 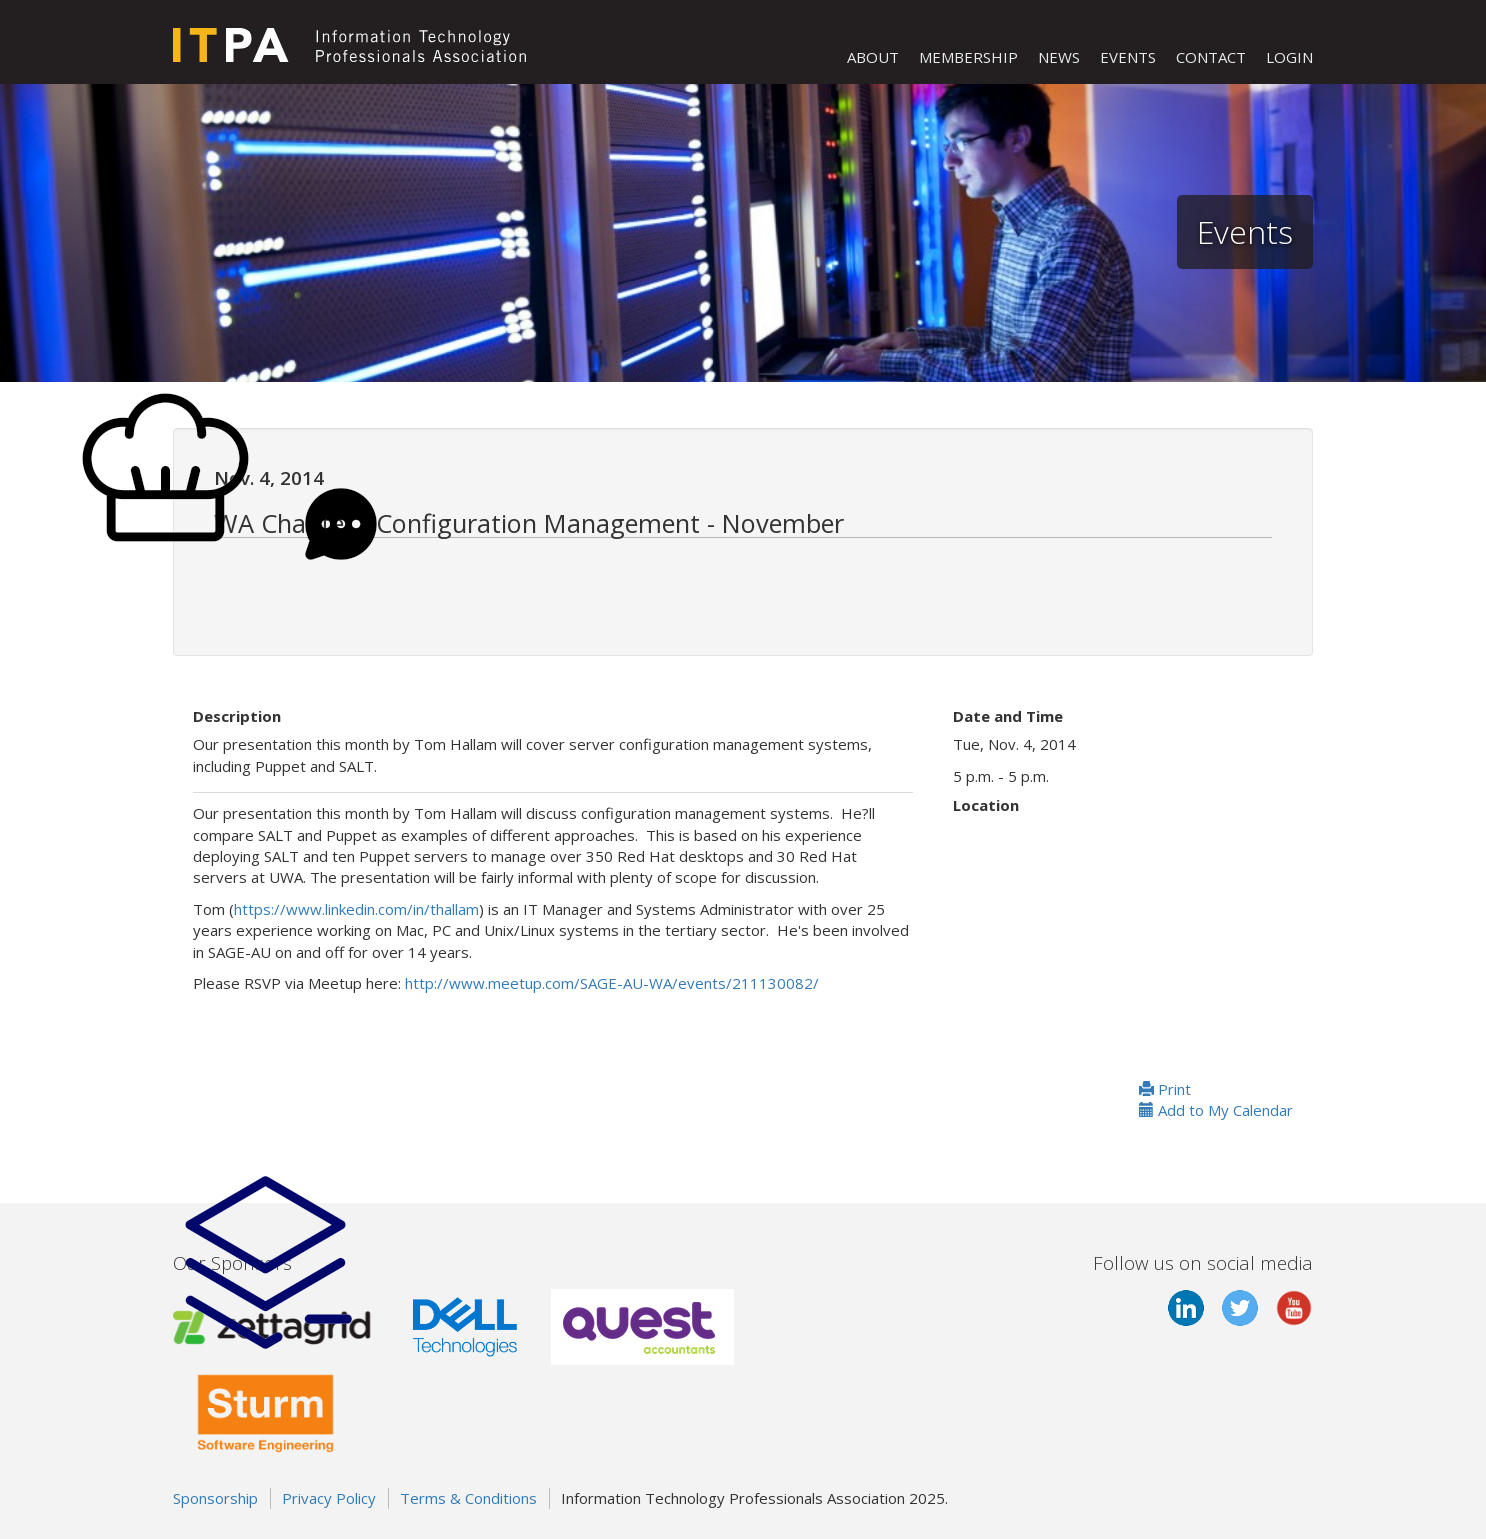 I want to click on open chat or messaging, so click(x=341, y=524).